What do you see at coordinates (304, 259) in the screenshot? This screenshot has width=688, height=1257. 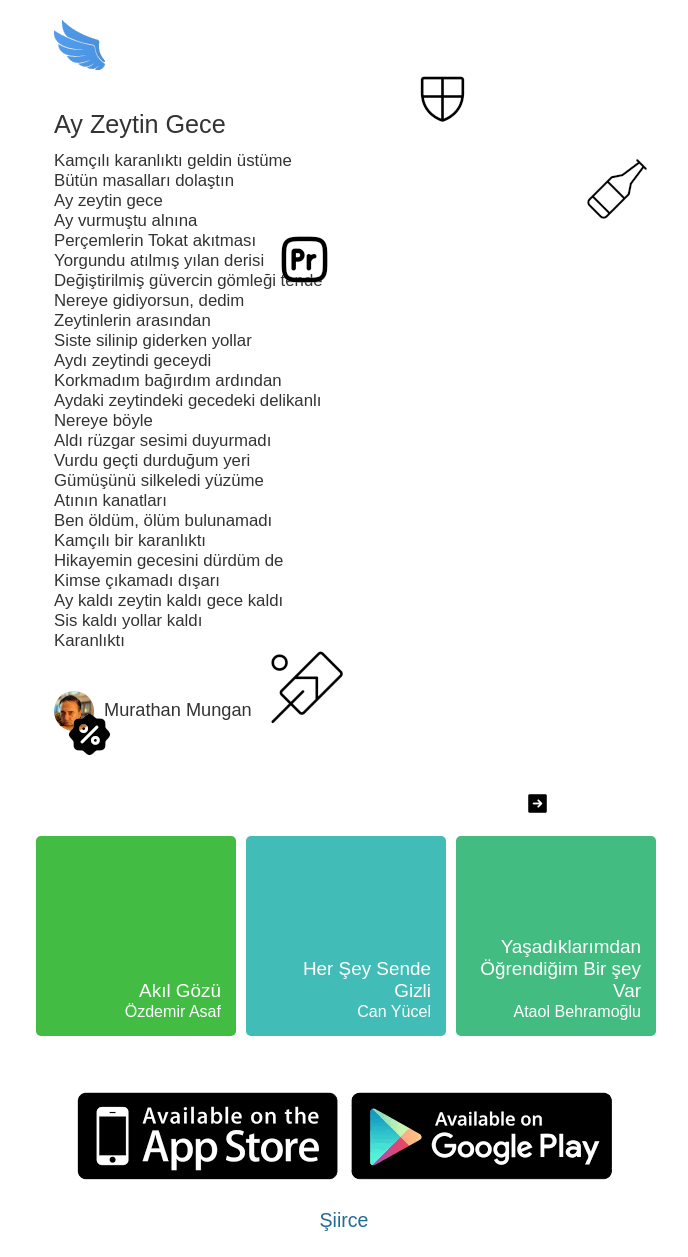 I see `open Adobe Premiere Pro` at bounding box center [304, 259].